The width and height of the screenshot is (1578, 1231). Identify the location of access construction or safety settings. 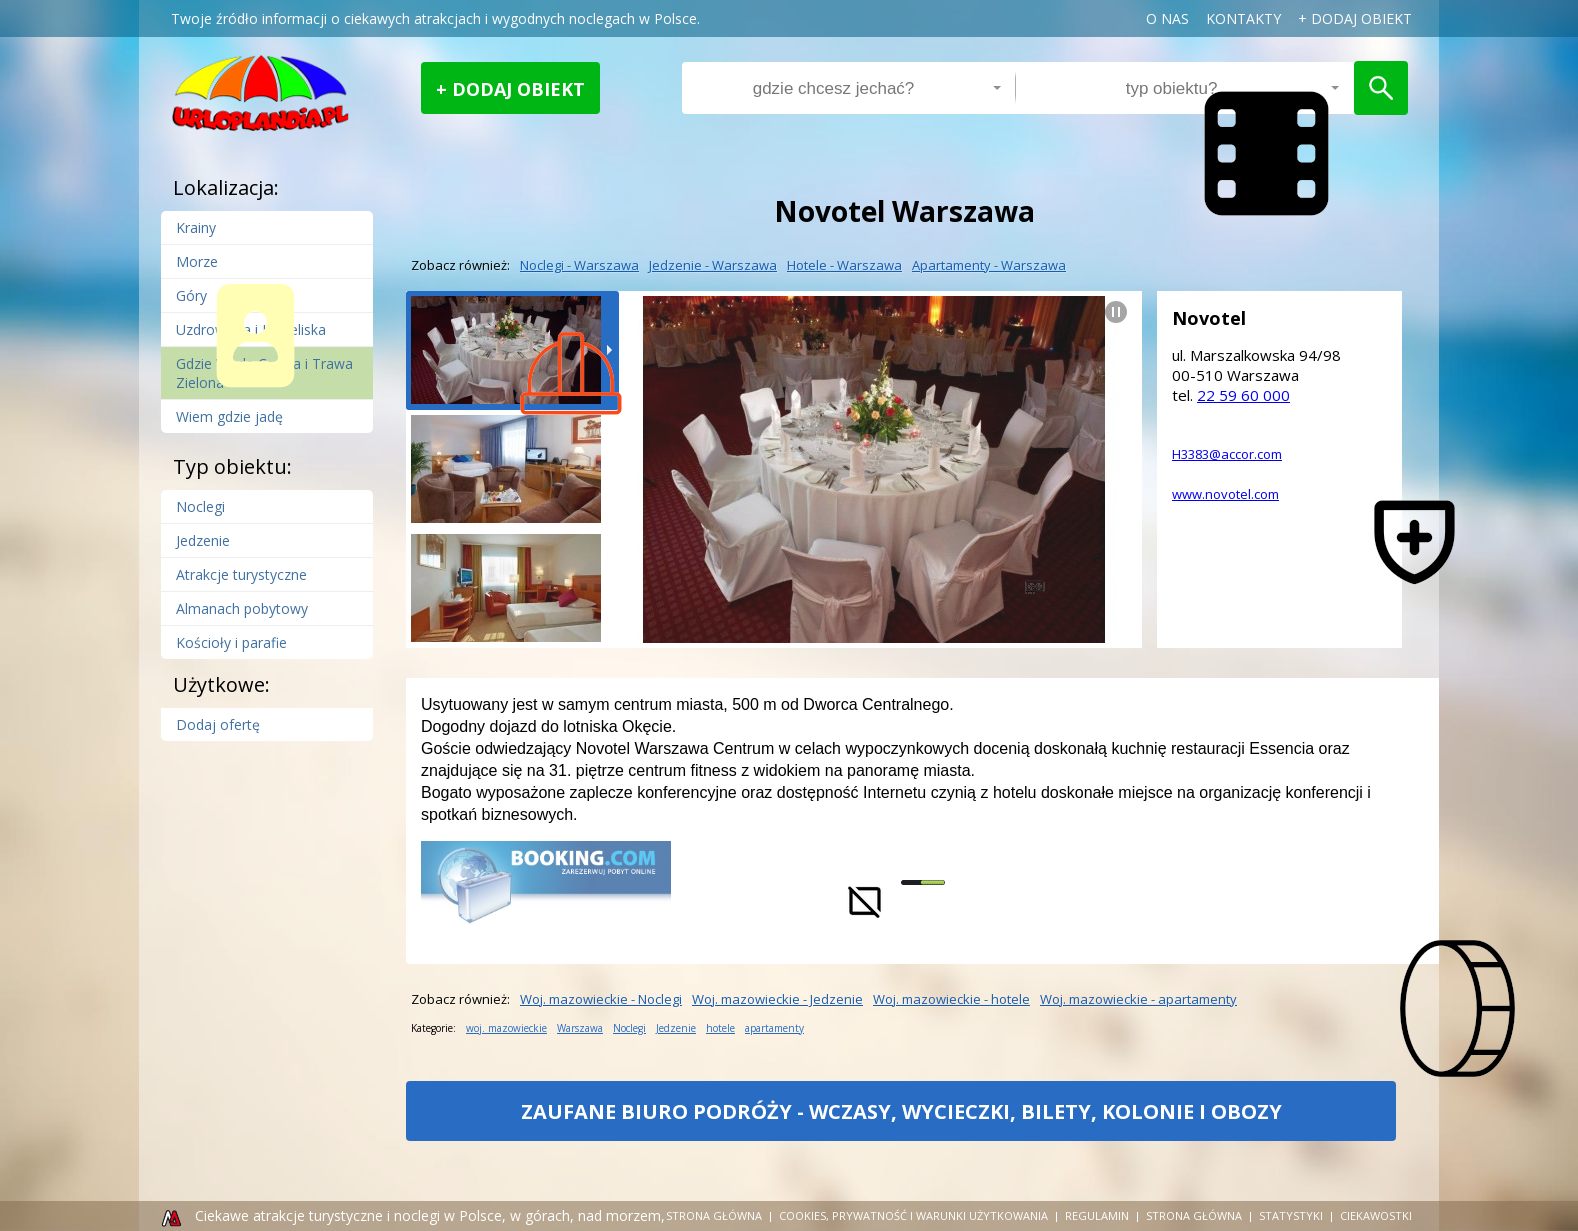
(571, 379).